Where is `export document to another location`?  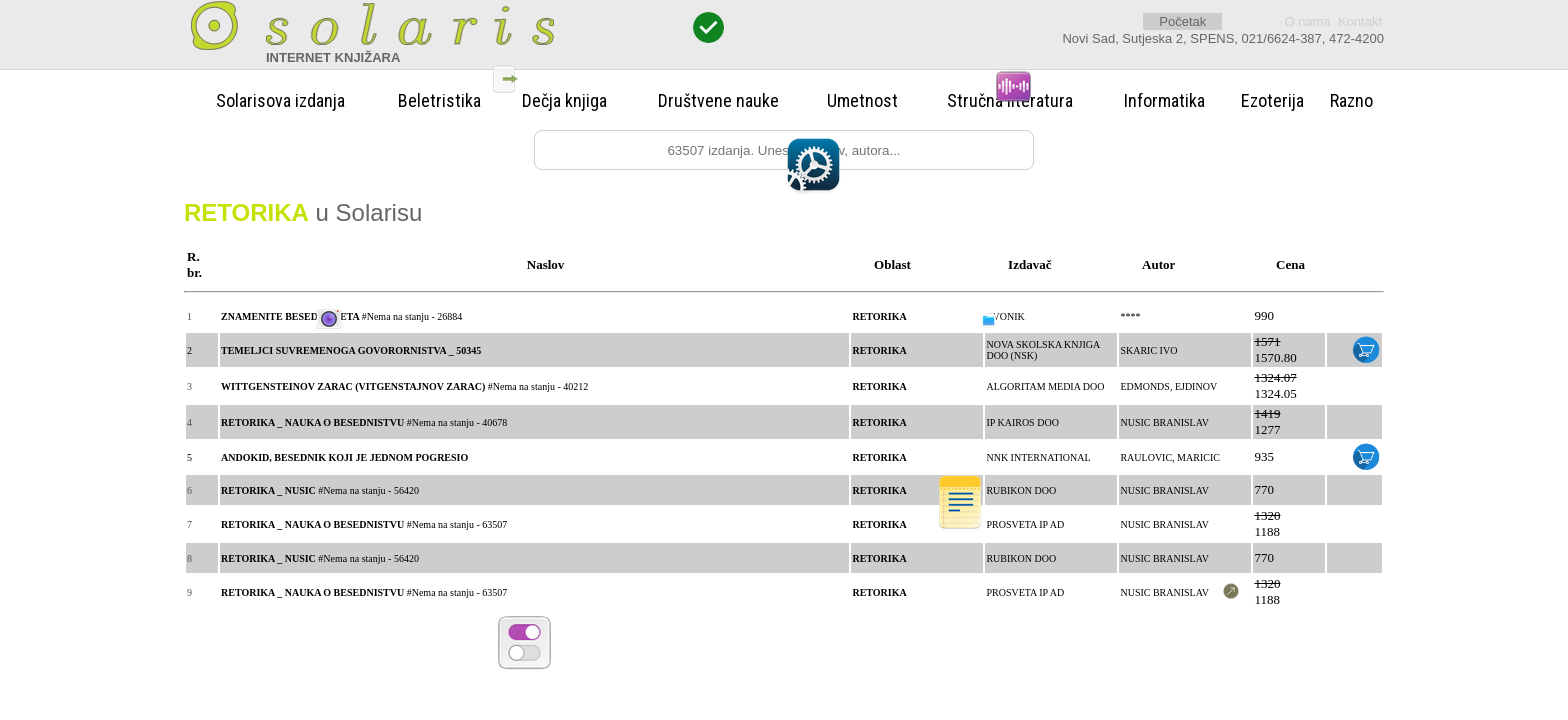
export document to another location is located at coordinates (504, 79).